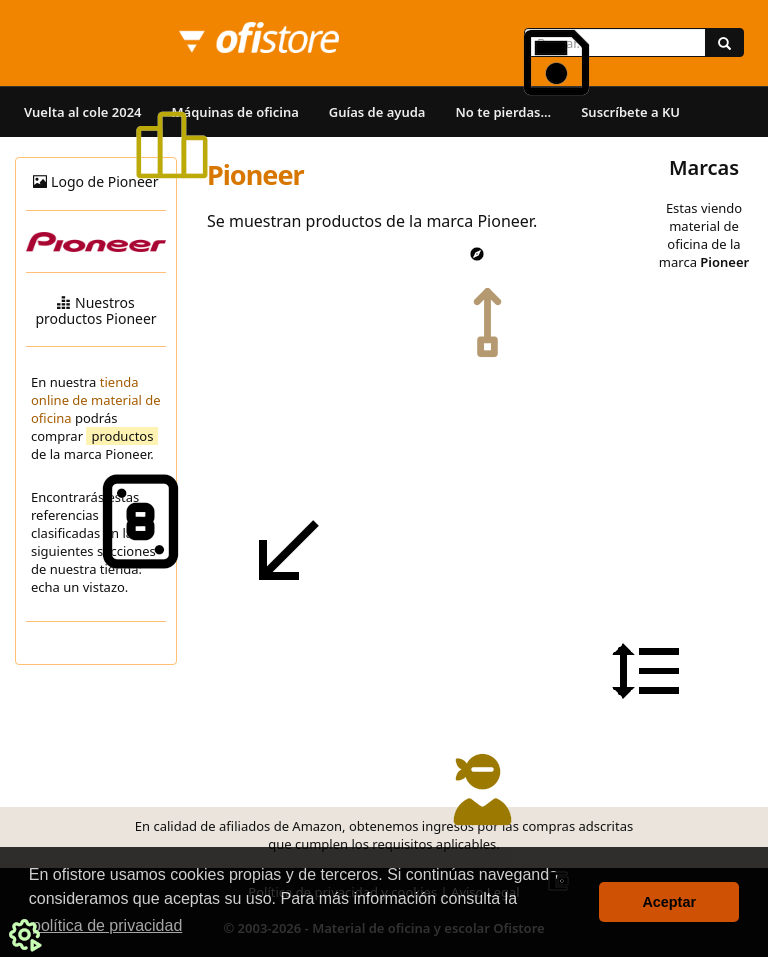 This screenshot has height=957, width=768. Describe the element at coordinates (556, 62) in the screenshot. I see `save current file or document` at that location.